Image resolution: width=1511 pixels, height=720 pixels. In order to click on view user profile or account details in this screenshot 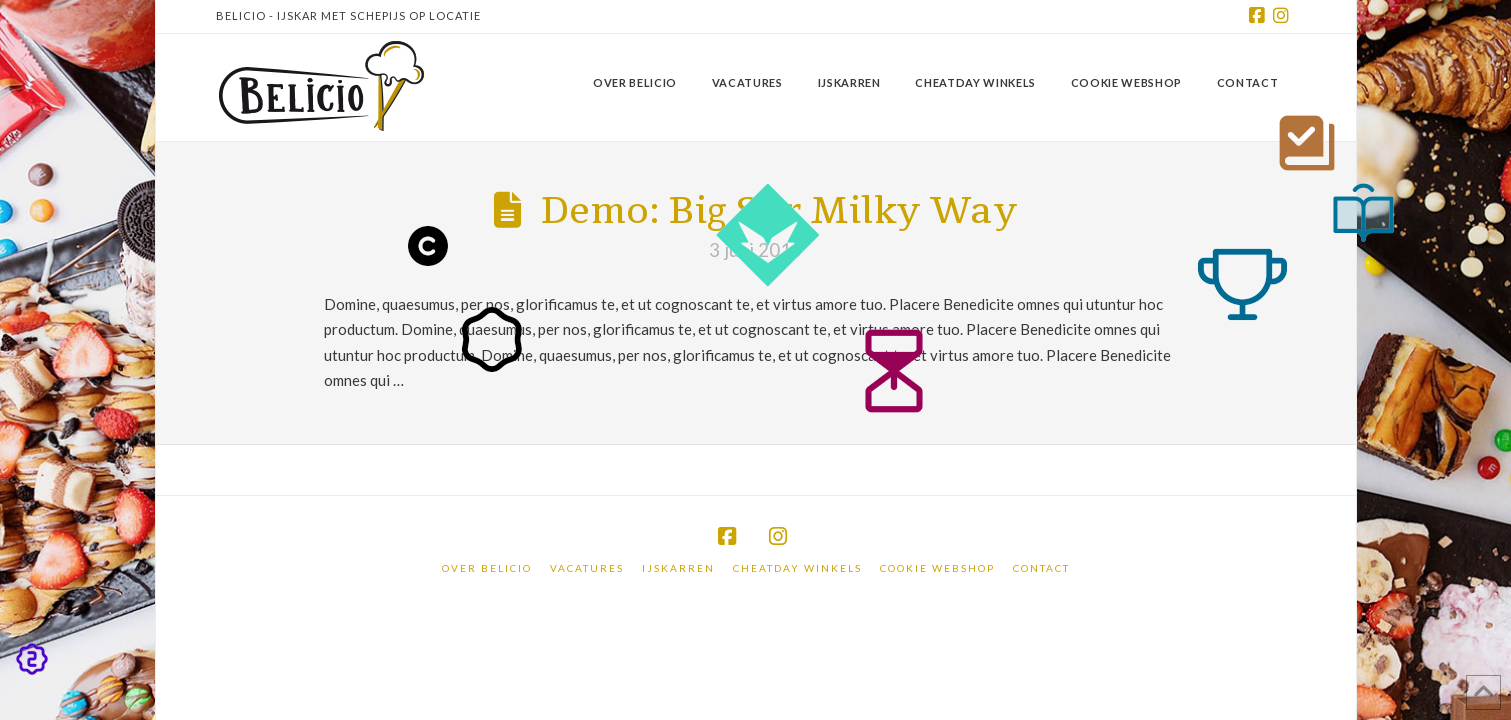, I will do `click(1363, 211)`.